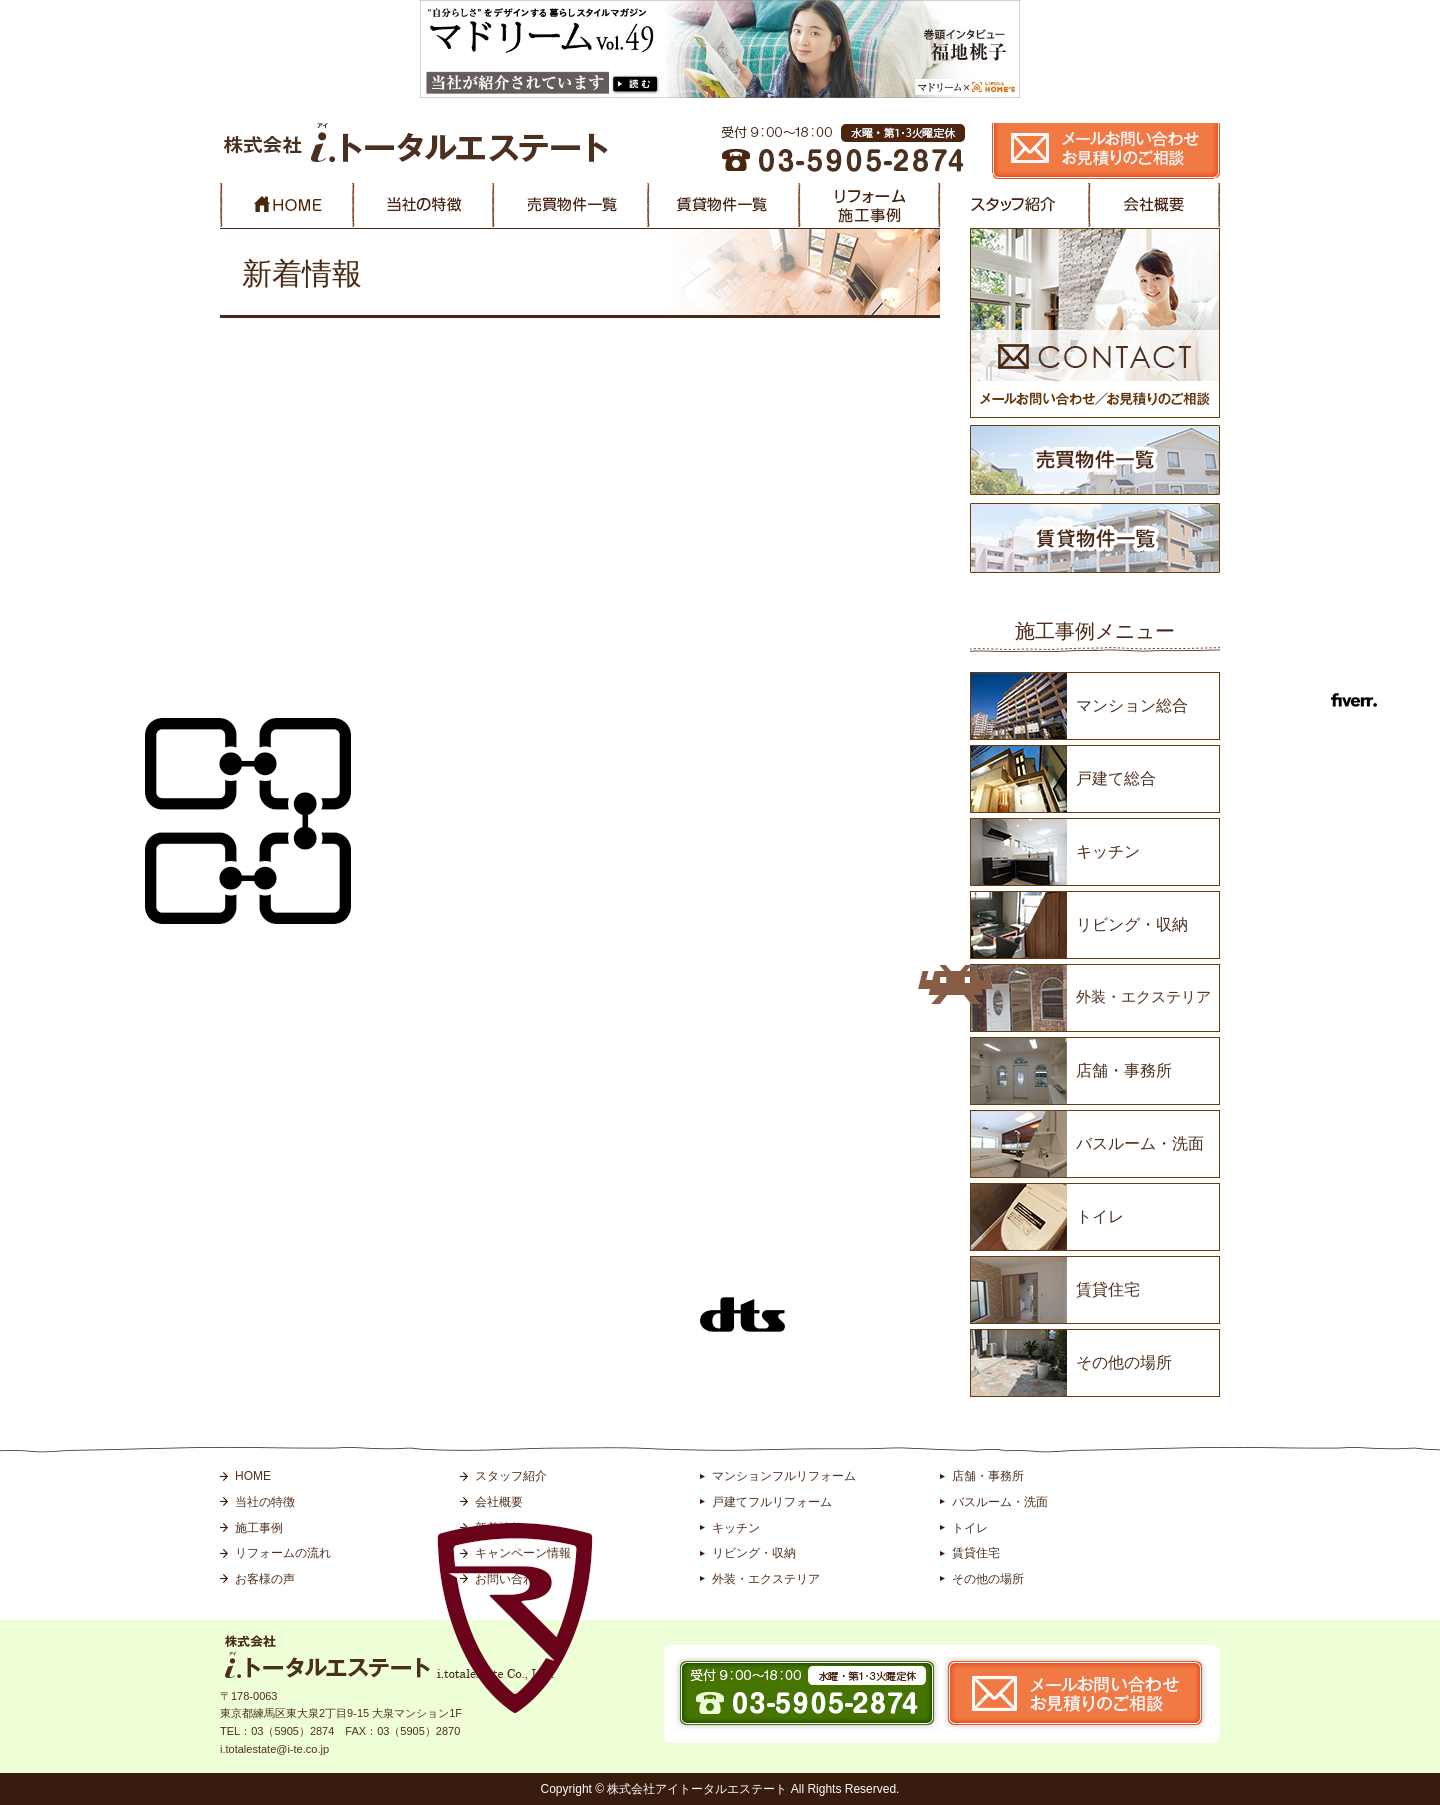  Describe the element at coordinates (515, 1618) in the screenshot. I see `Rimac Automobili company logo` at that location.